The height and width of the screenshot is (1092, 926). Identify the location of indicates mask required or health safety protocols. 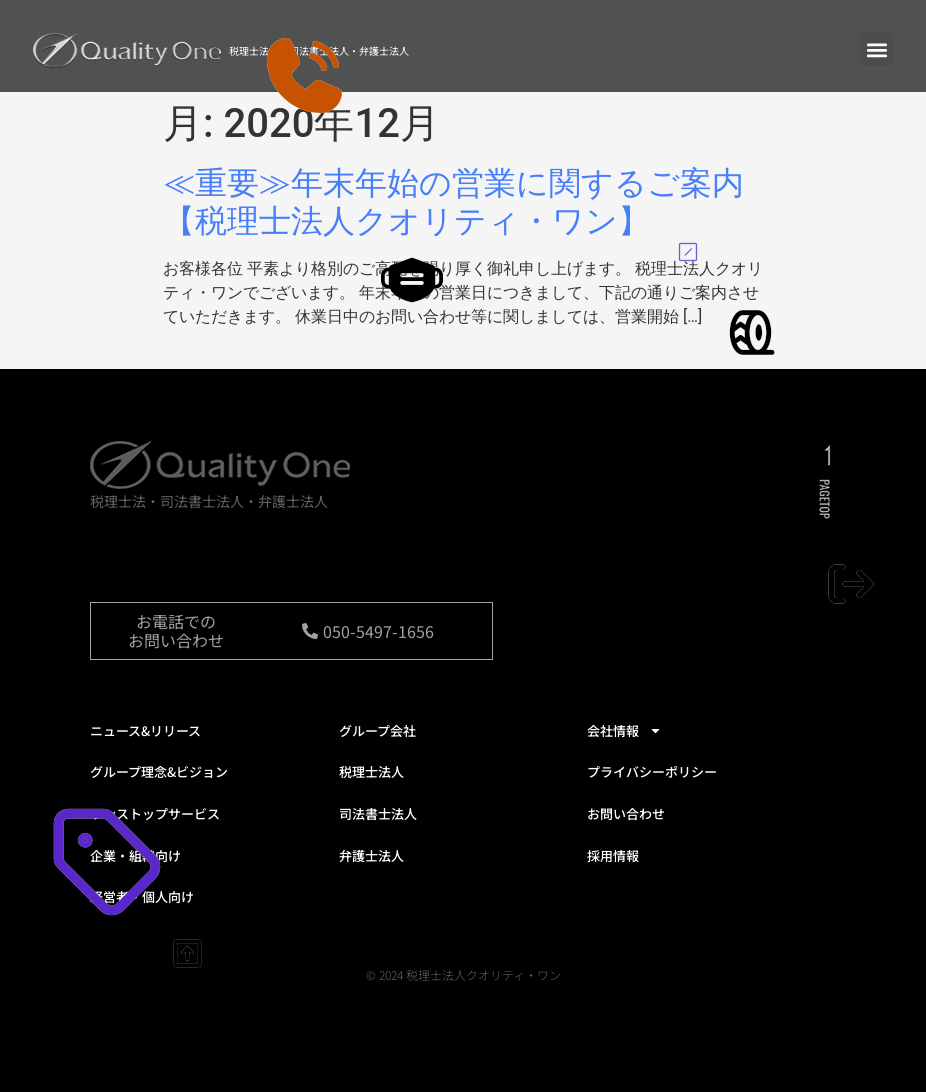
(412, 281).